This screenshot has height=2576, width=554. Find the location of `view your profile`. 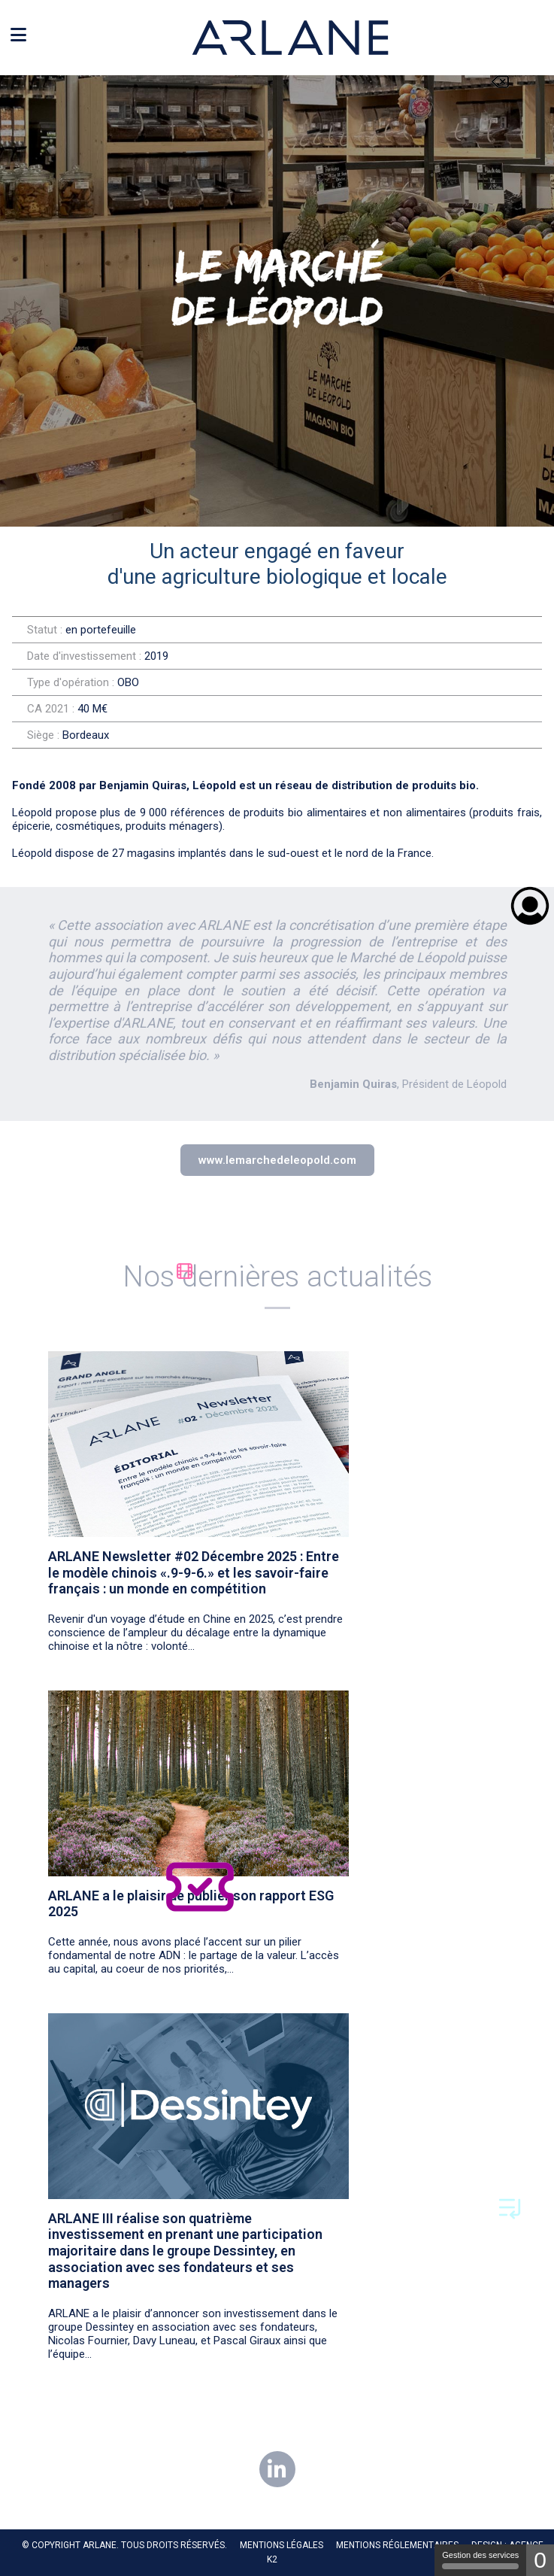

view your profile is located at coordinates (530, 906).